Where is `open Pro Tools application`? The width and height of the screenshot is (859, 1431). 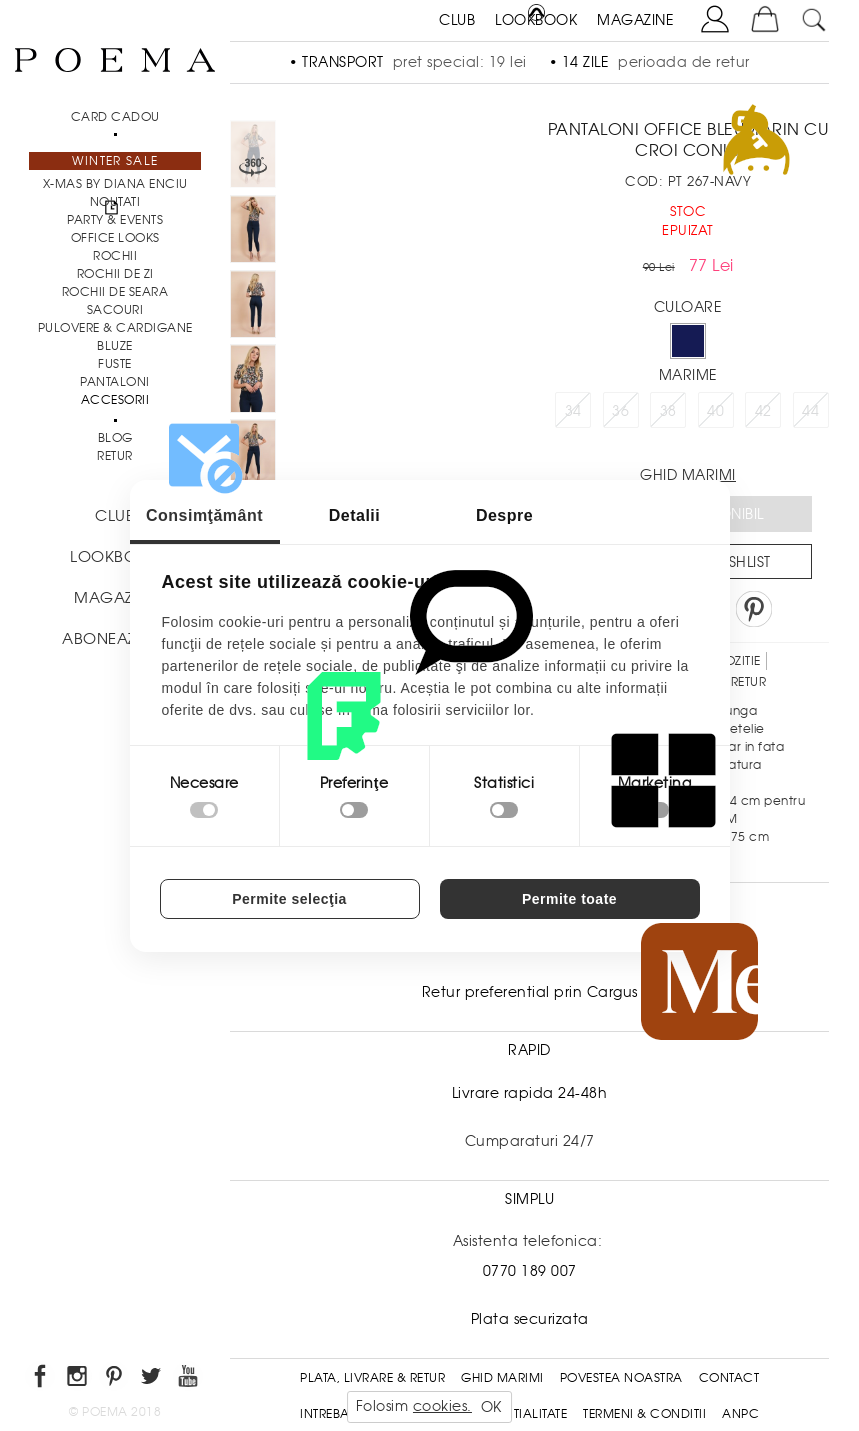 open Pro Tools application is located at coordinates (536, 12).